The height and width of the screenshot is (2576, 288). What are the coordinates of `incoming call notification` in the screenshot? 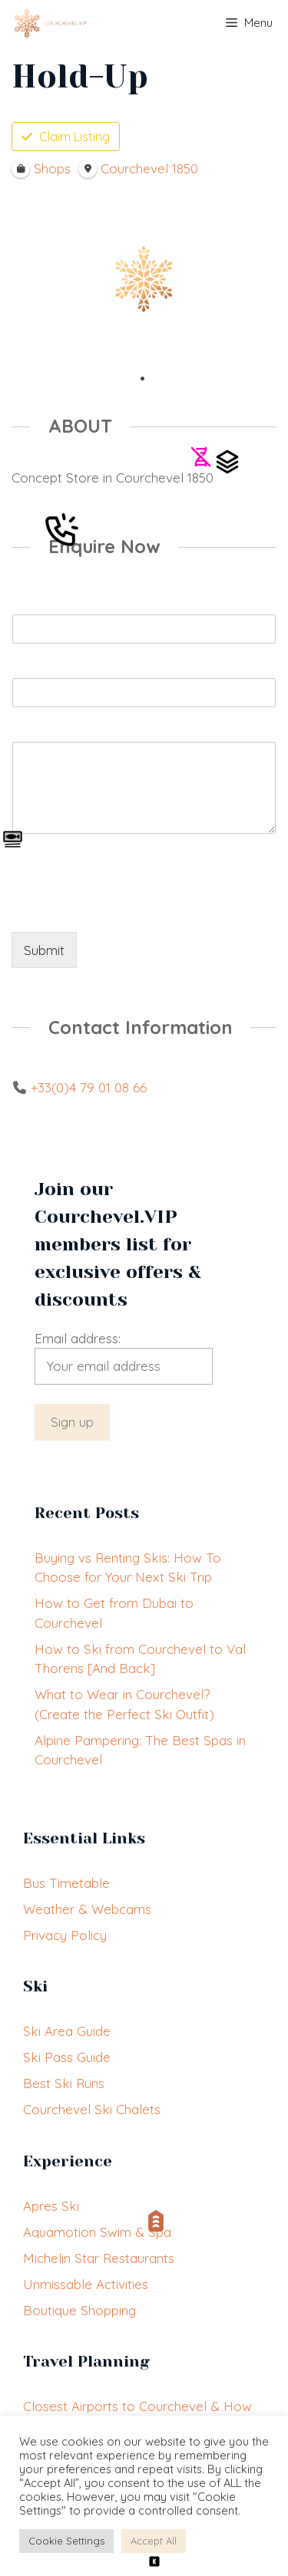 It's located at (61, 530).